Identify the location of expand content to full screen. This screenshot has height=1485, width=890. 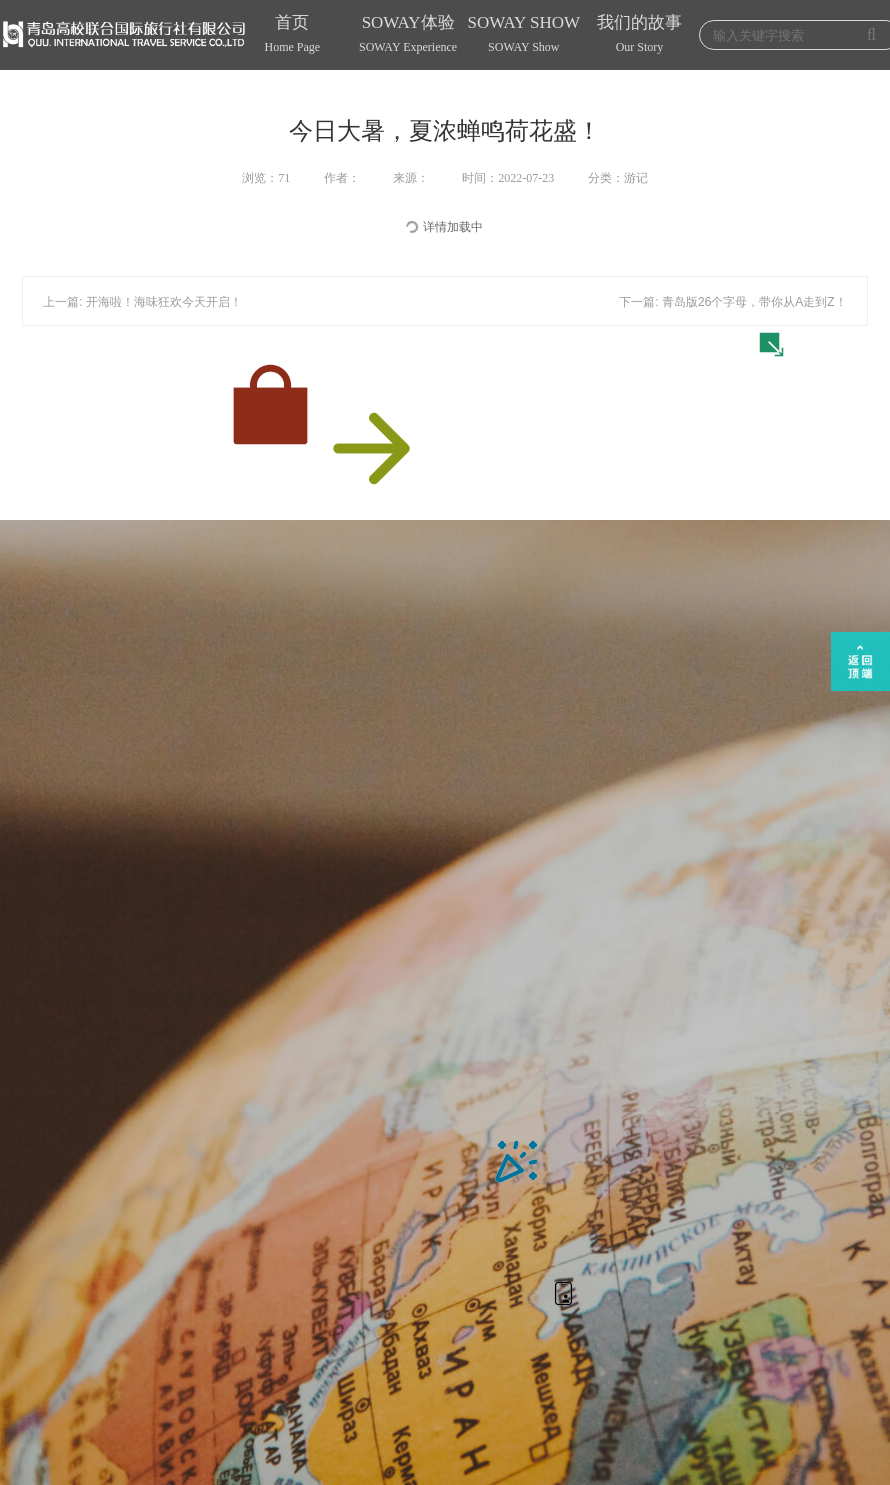
(771, 344).